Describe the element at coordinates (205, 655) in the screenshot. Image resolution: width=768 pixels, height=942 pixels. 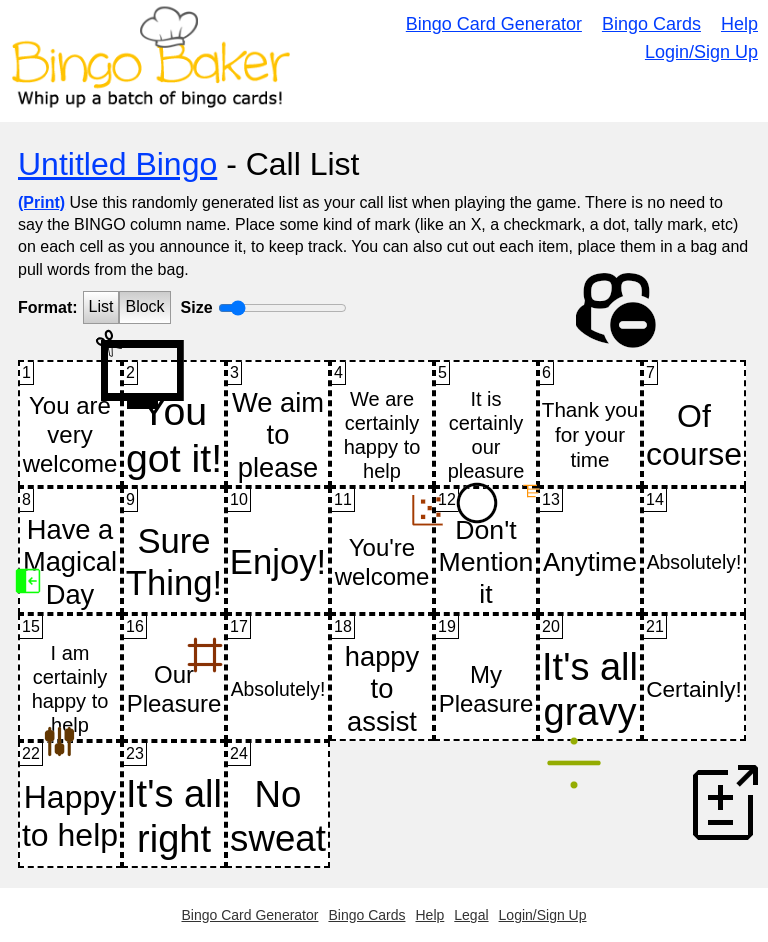
I see `adjust or define a crop area` at that location.